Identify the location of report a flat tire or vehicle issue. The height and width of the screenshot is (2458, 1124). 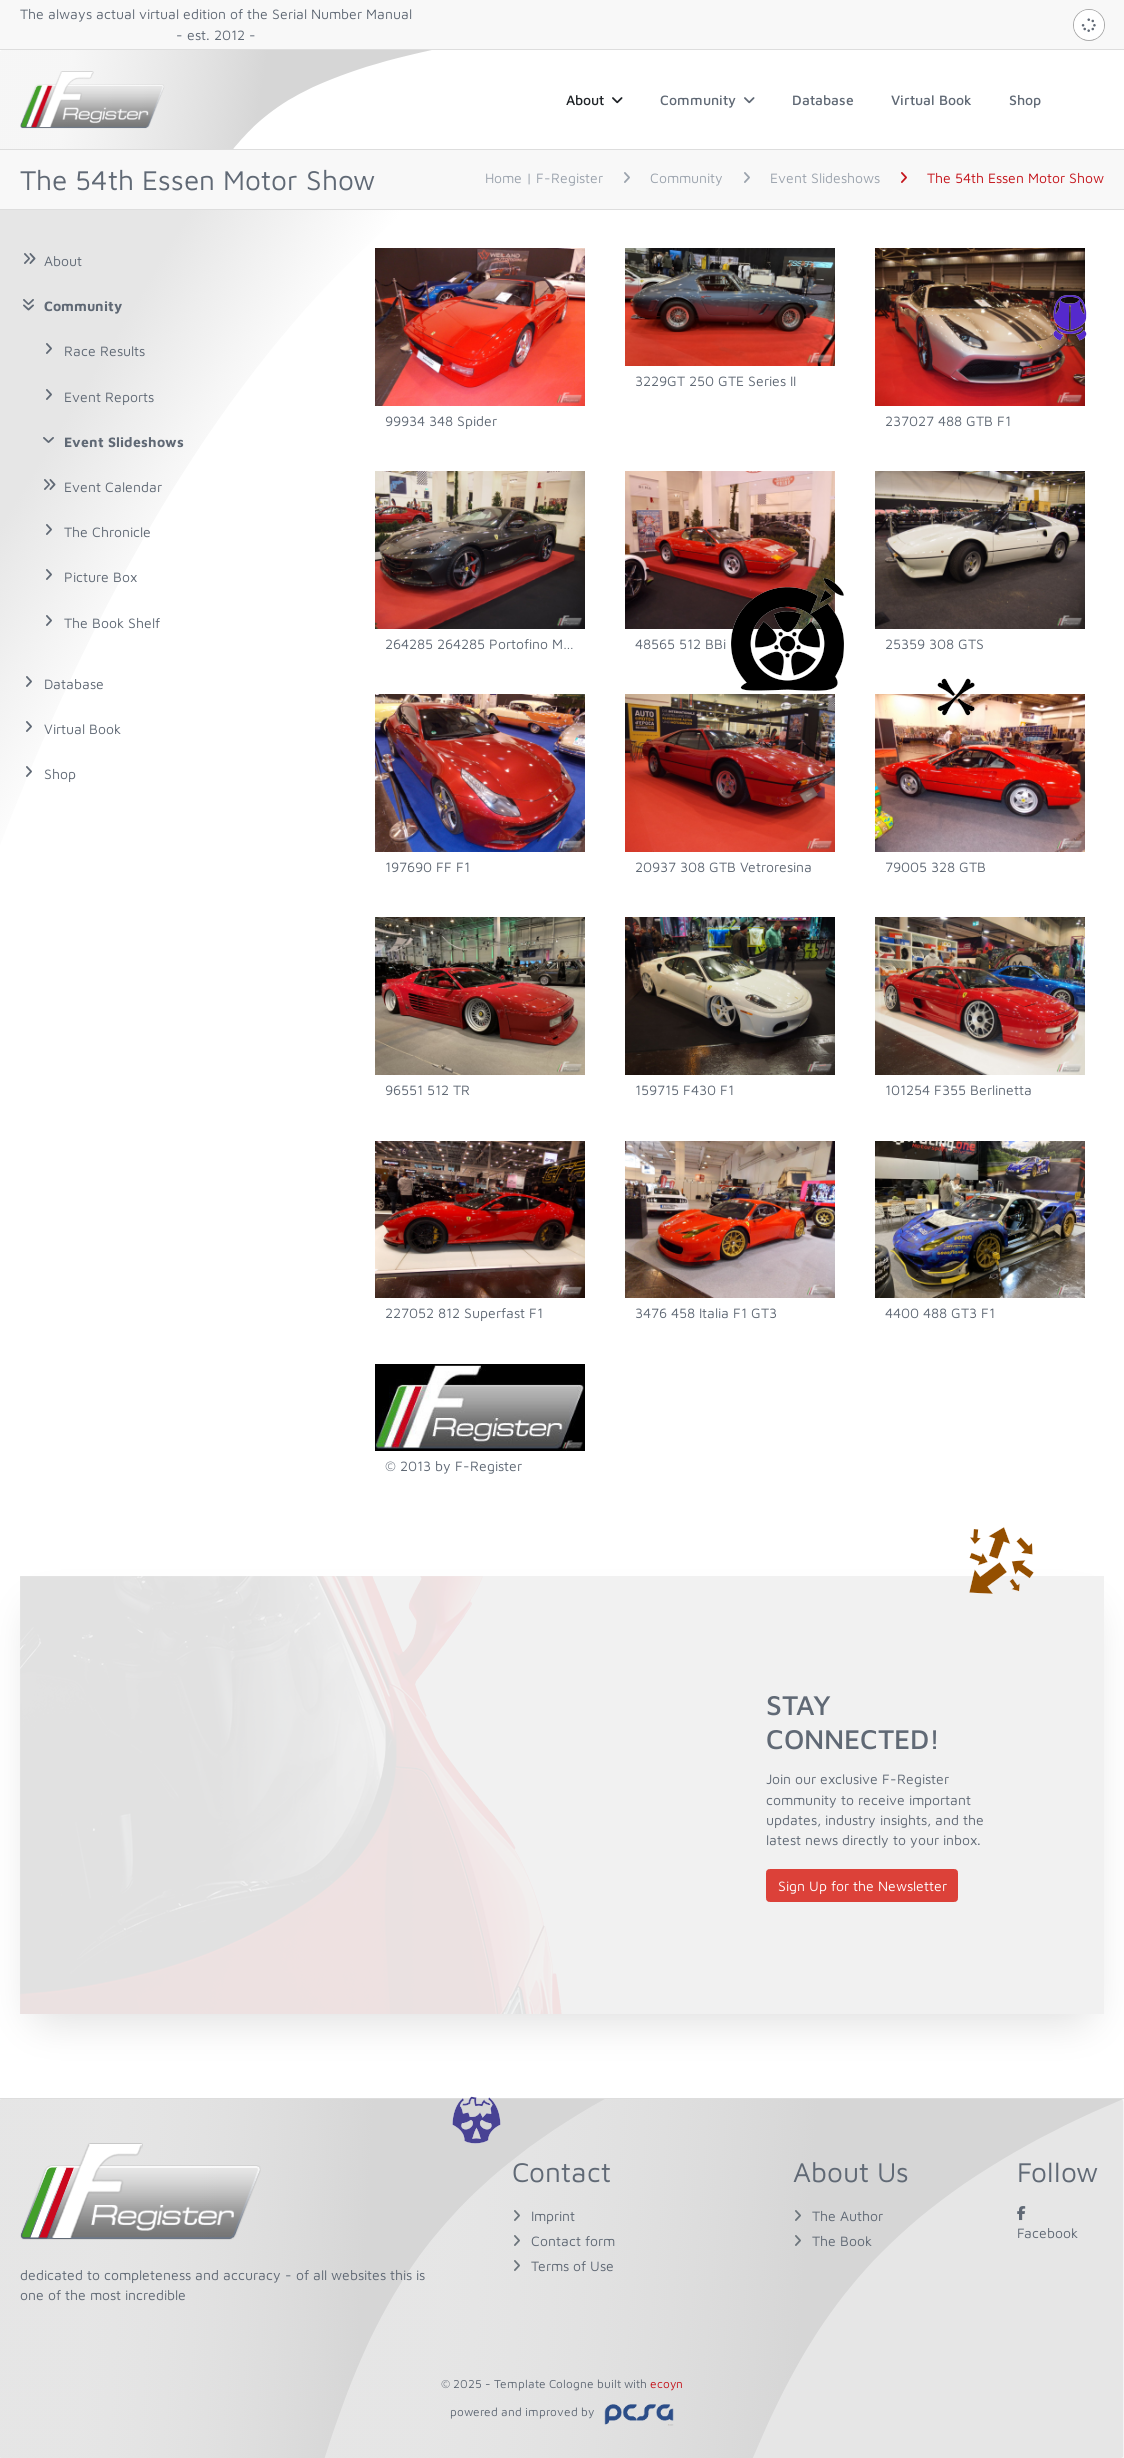
(787, 634).